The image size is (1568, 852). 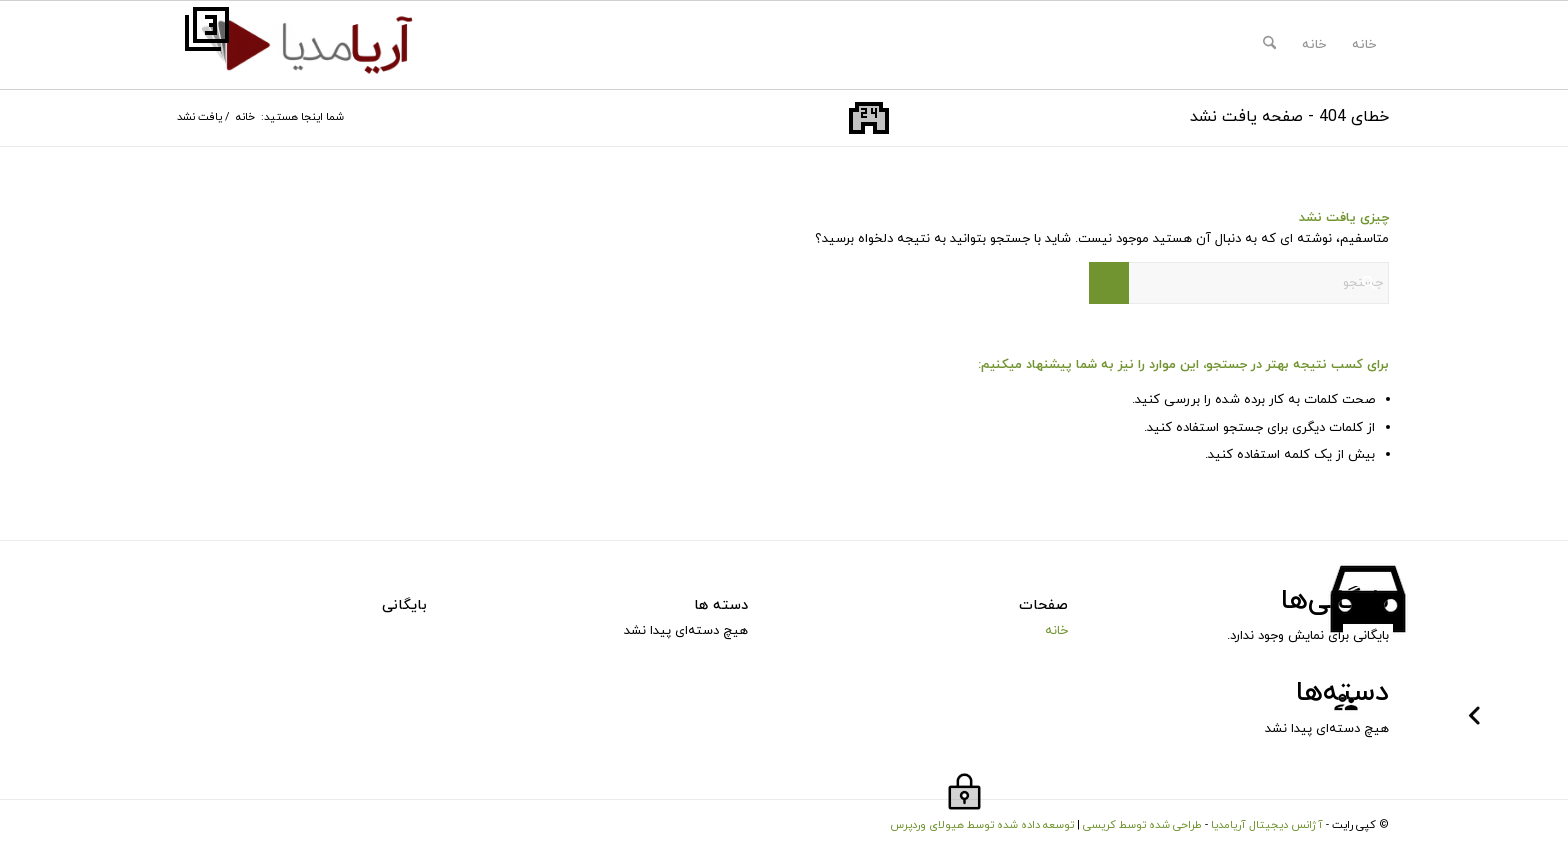 I want to click on go back to the previous screen, so click(x=1474, y=715).